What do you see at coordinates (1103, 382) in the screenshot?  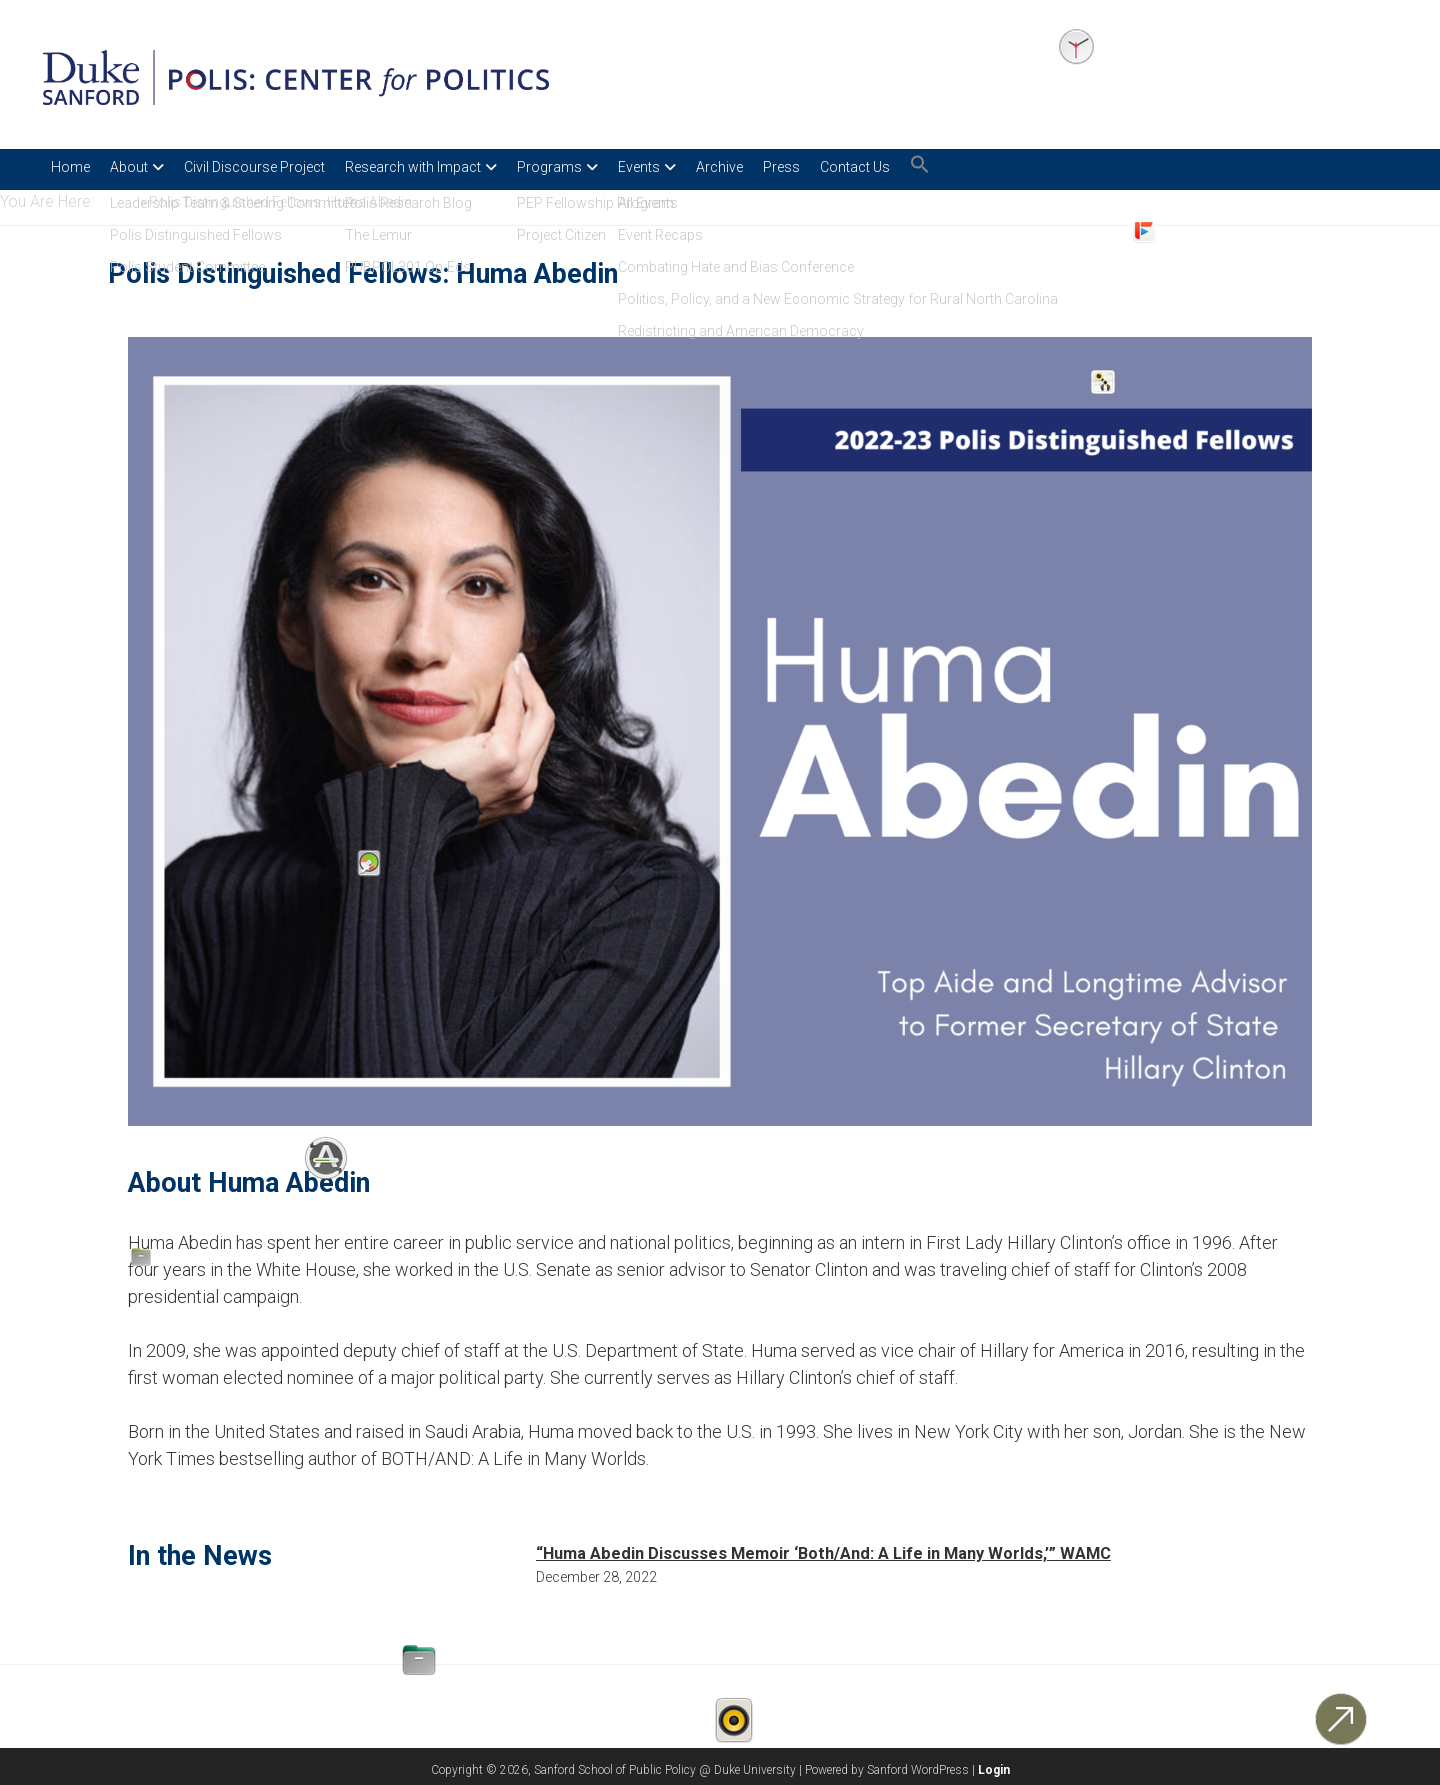 I see `open GNOME Builder IDE` at bounding box center [1103, 382].